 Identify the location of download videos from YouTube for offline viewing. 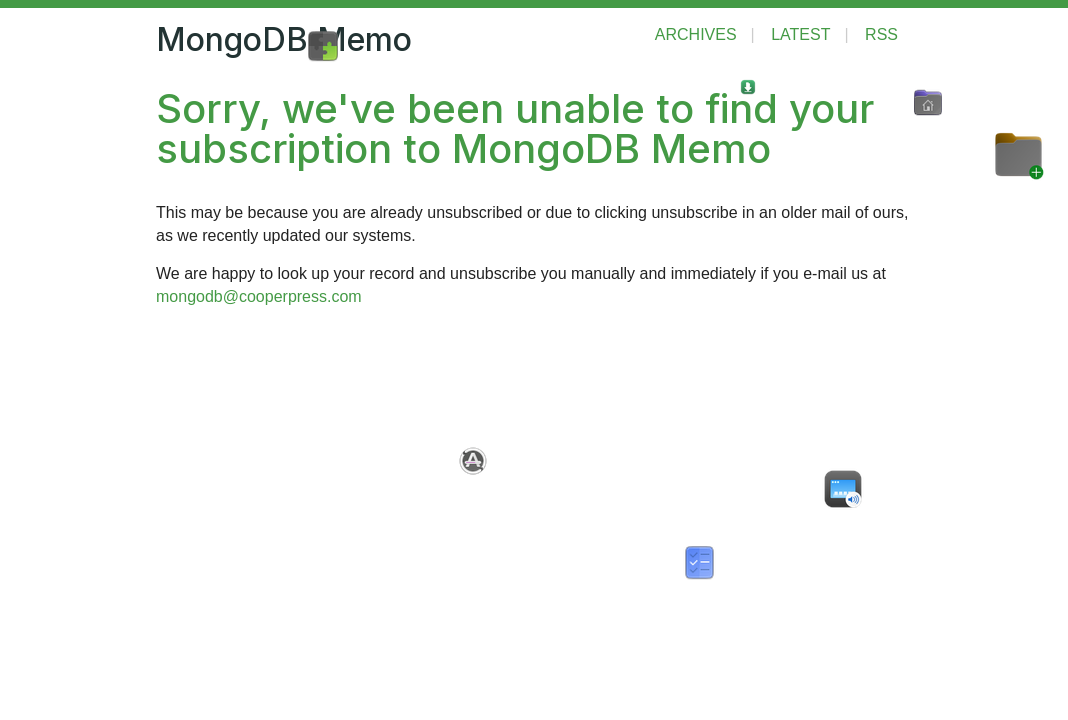
(748, 87).